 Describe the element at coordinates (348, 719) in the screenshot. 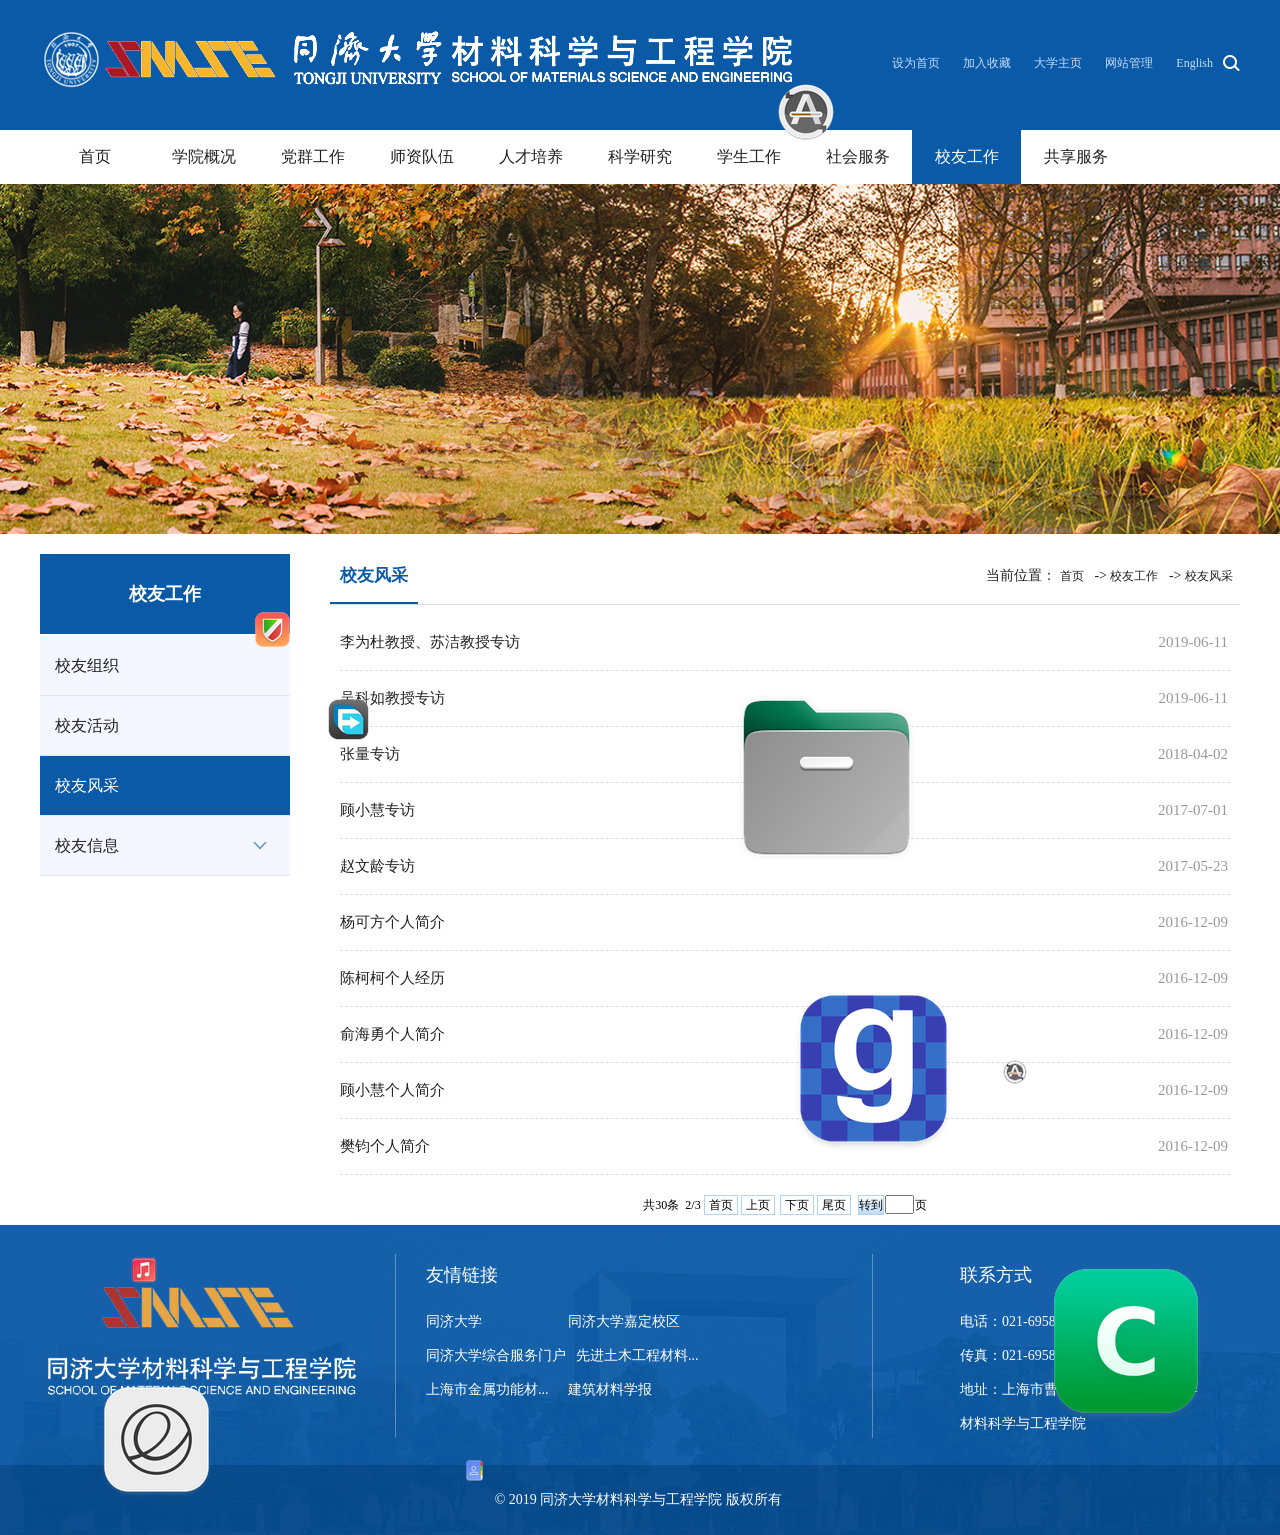

I see `open free download manager app` at that location.